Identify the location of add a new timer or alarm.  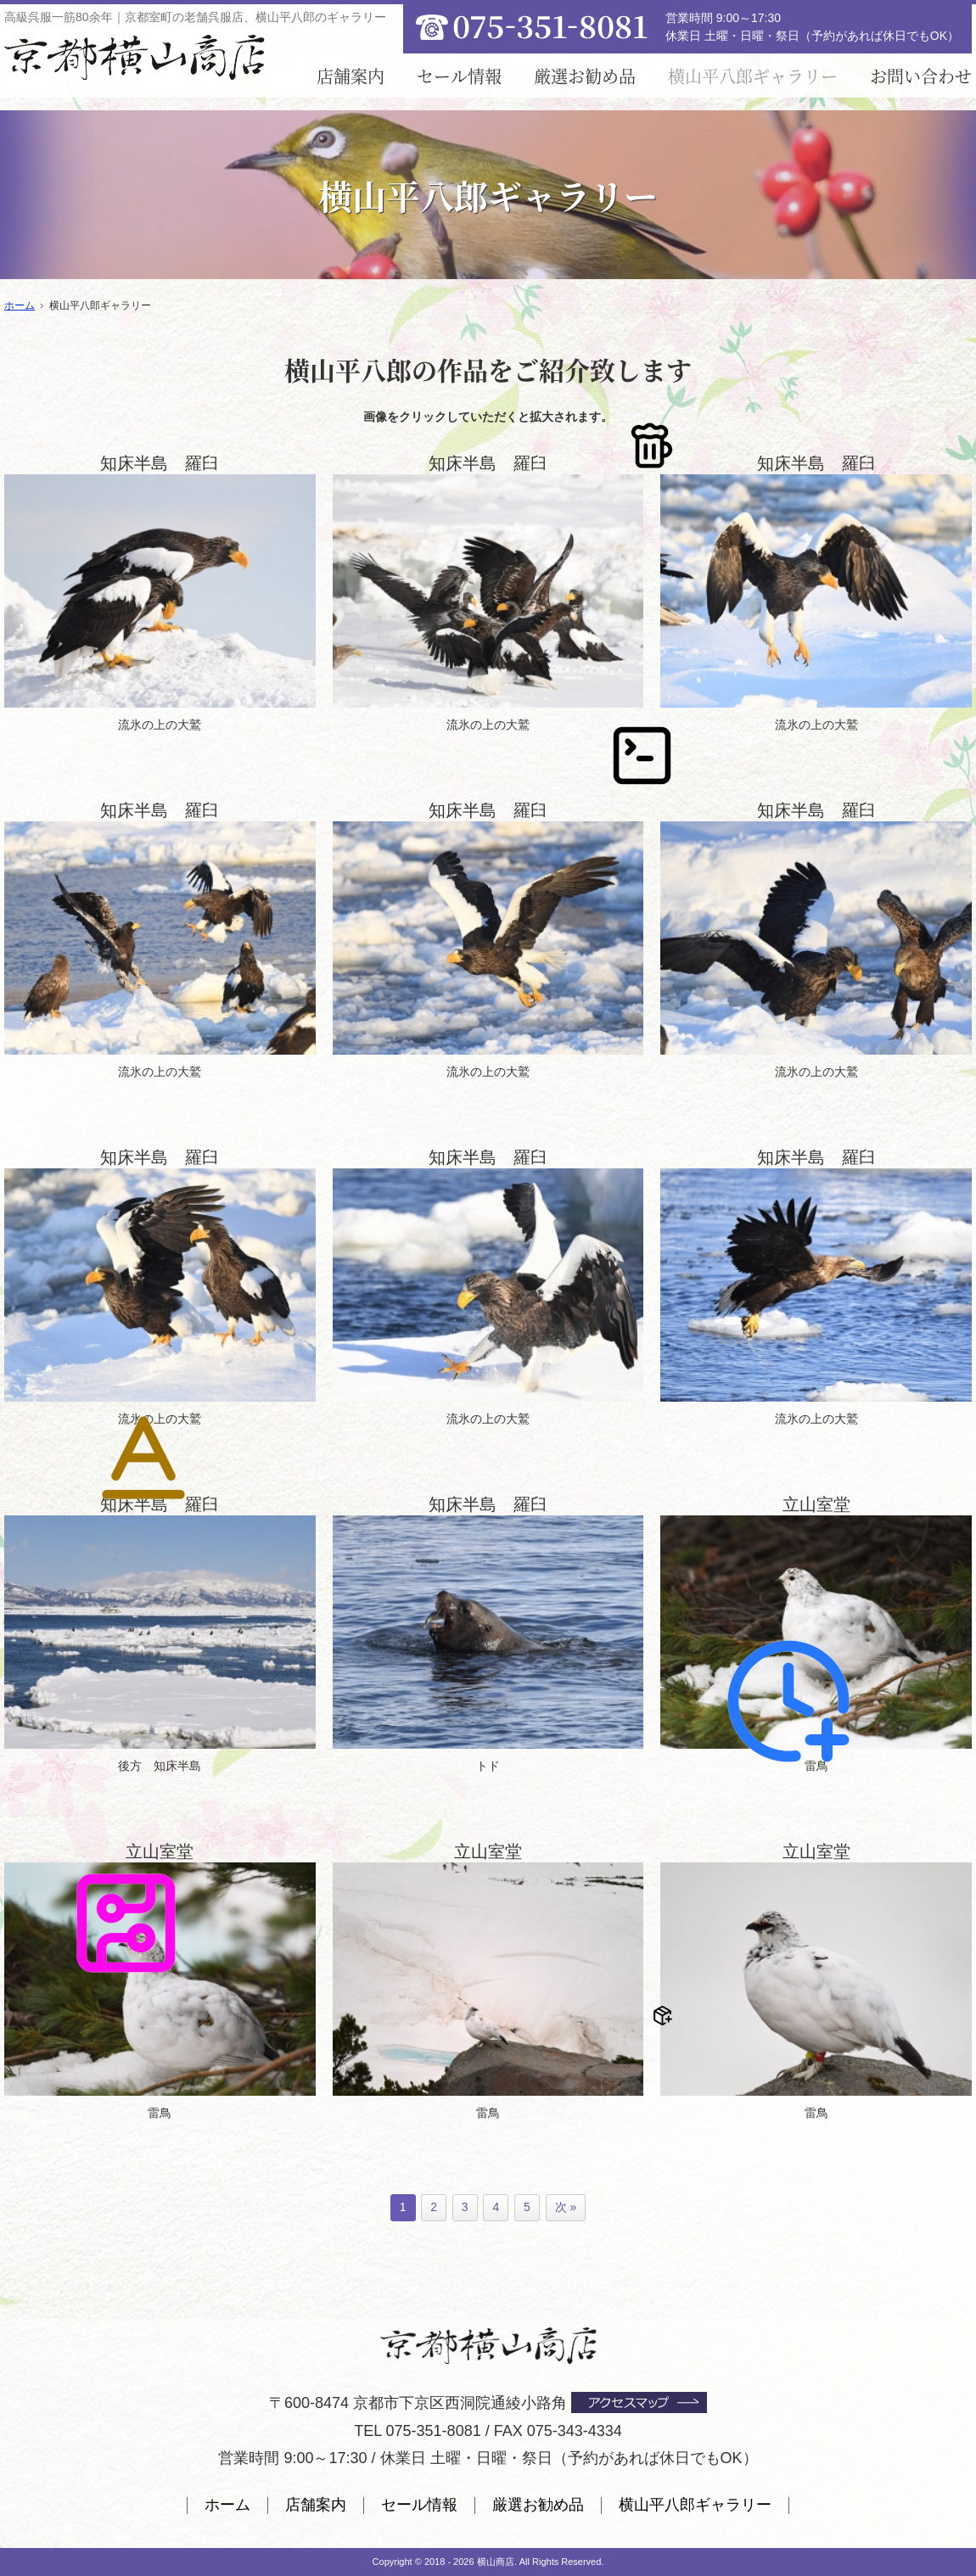
(788, 1701).